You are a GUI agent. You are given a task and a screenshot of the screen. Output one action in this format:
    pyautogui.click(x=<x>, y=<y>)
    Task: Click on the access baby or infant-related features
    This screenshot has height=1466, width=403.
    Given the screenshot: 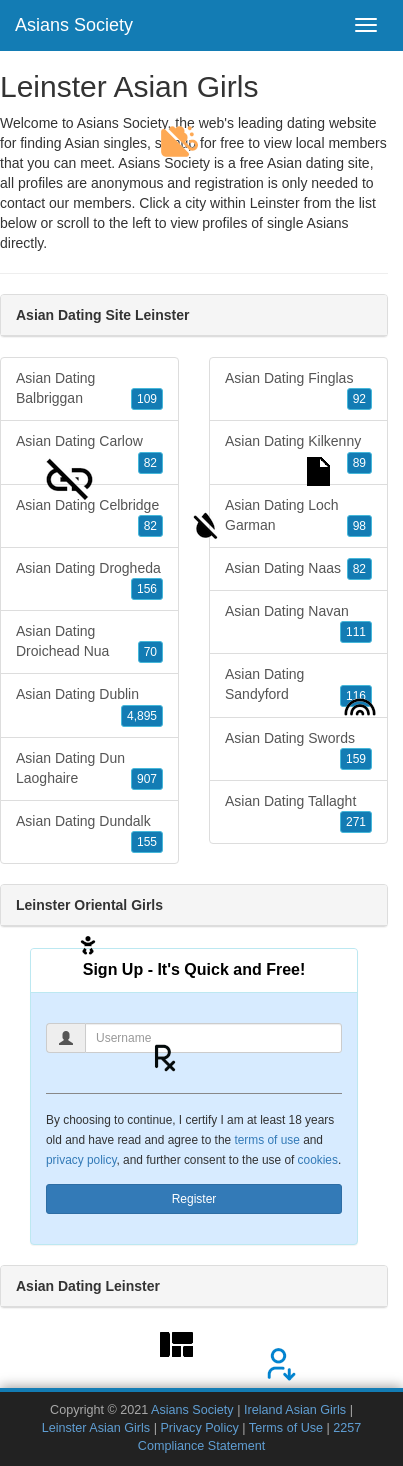 What is the action you would take?
    pyautogui.click(x=88, y=945)
    